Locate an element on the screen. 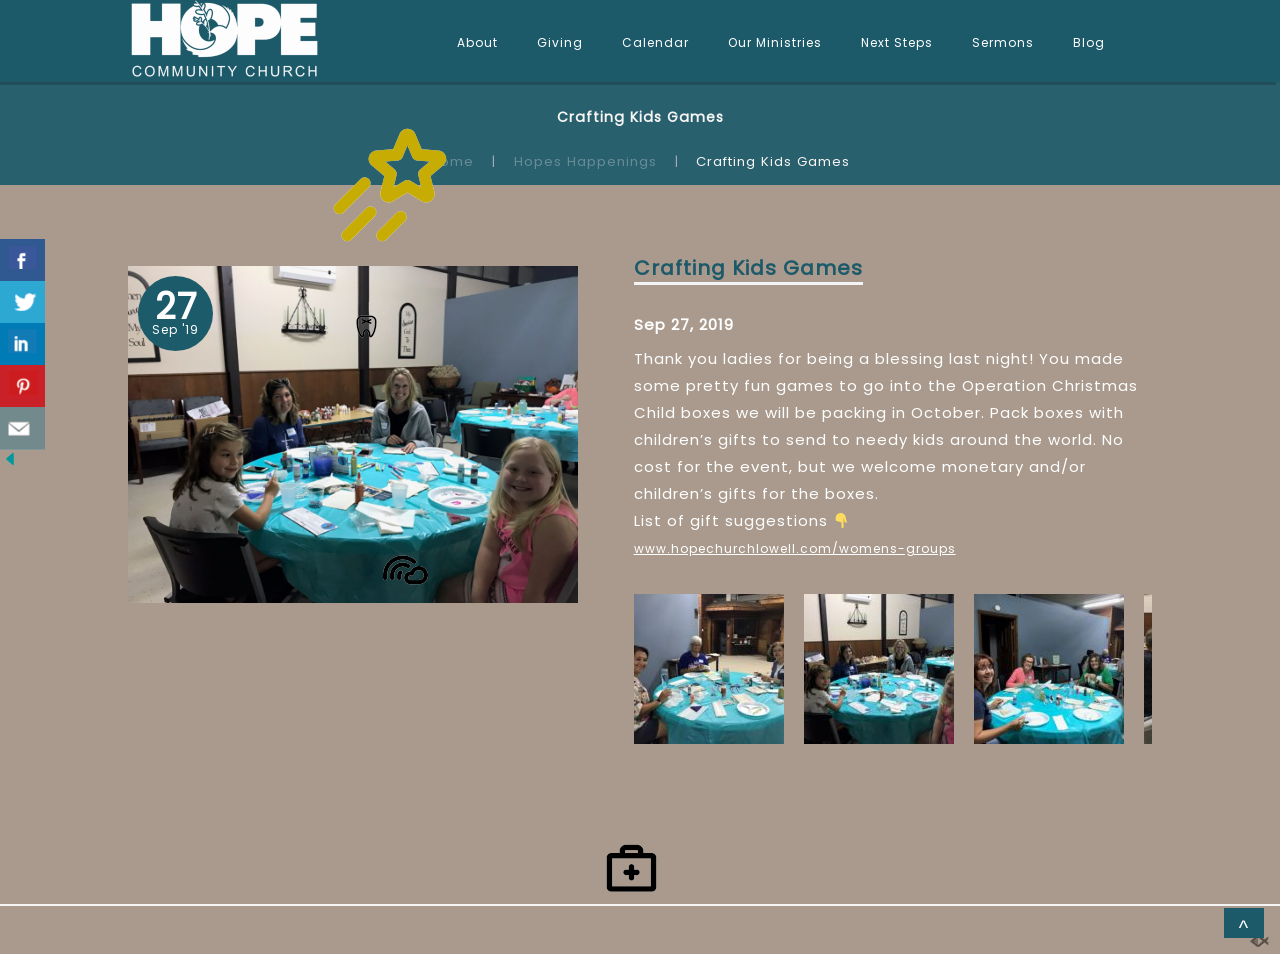 The width and height of the screenshot is (1280, 954). view weather conditions is located at coordinates (405, 569).